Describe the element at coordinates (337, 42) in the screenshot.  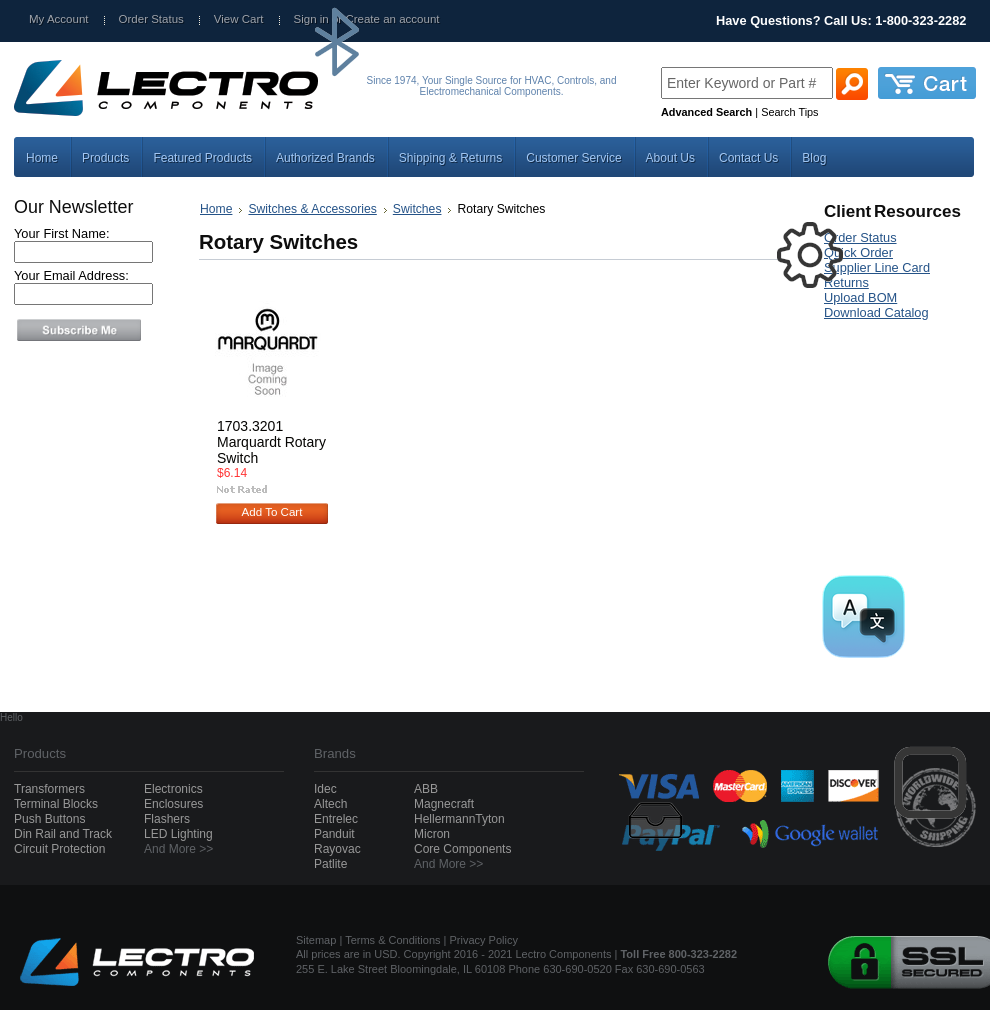
I see `access bluetooth settings` at that location.